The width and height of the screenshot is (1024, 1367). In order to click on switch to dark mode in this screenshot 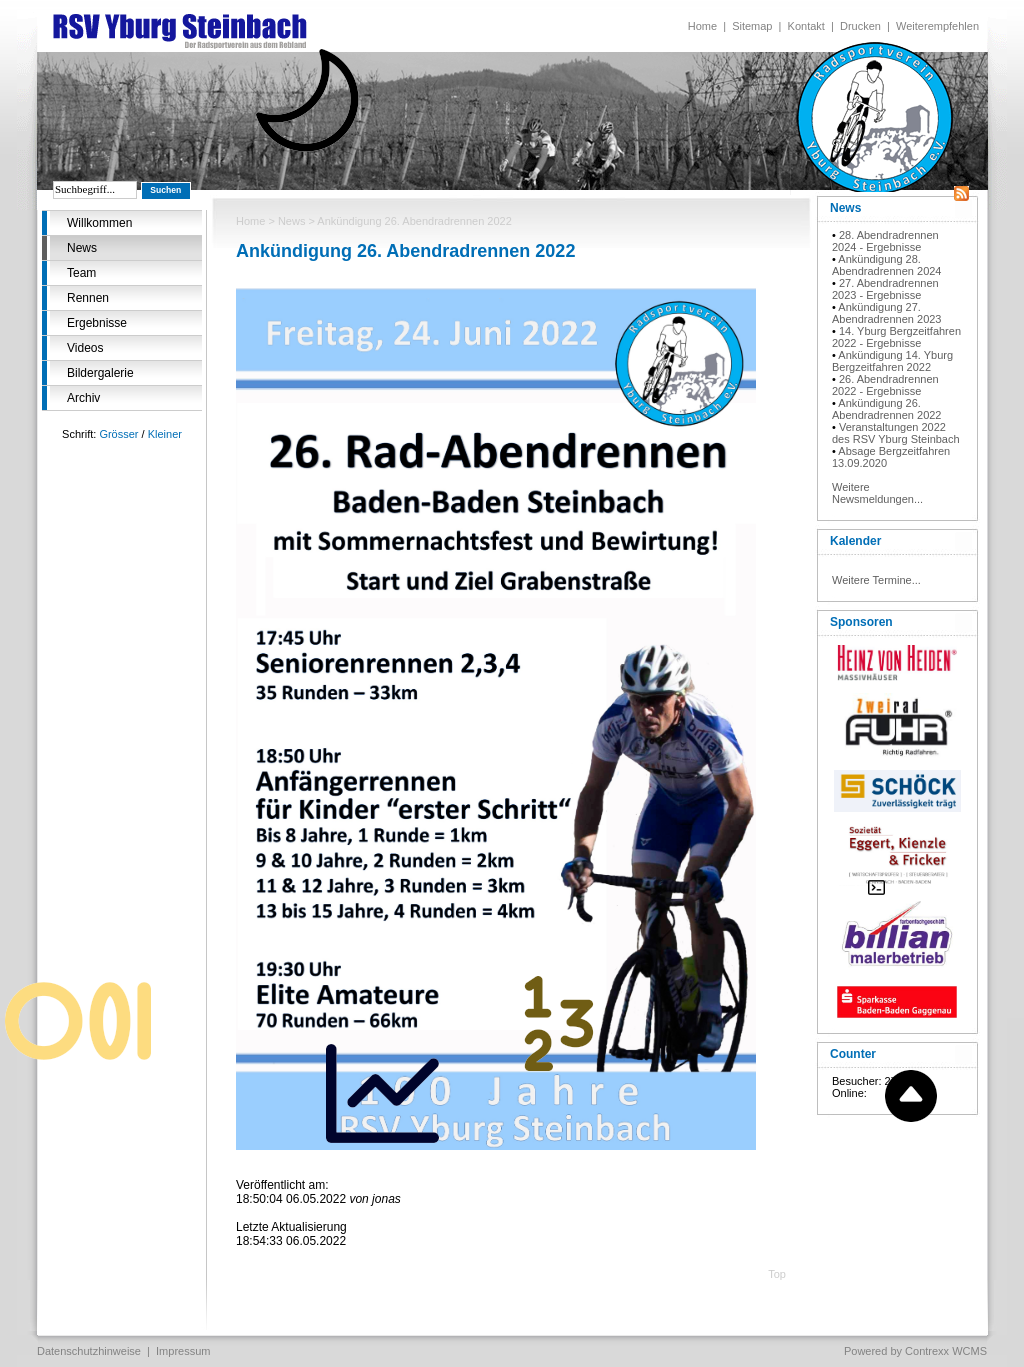, I will do `click(306, 99)`.